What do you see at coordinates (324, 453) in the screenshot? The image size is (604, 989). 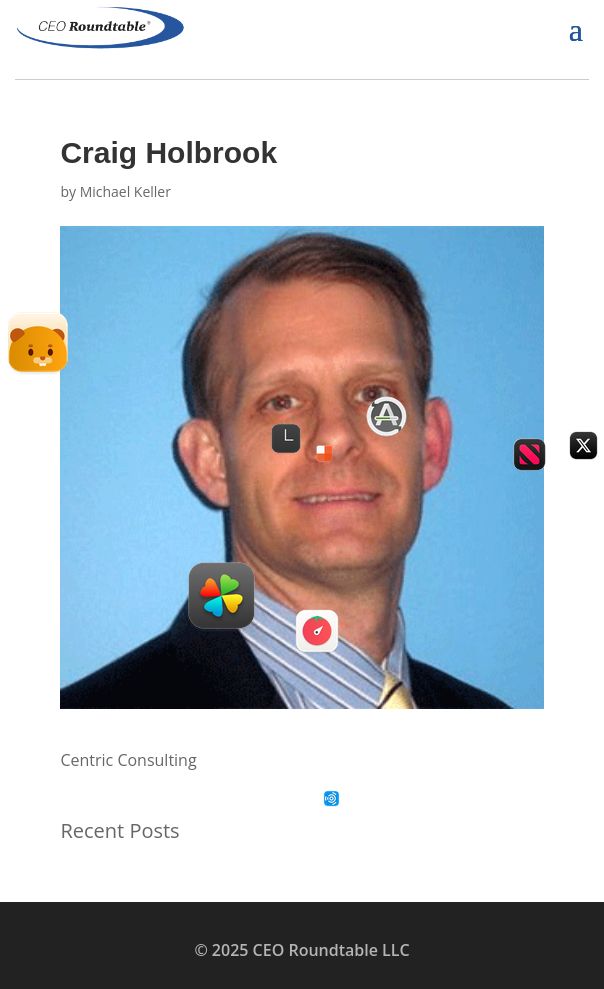 I see `switch to the top-left workspace` at bounding box center [324, 453].